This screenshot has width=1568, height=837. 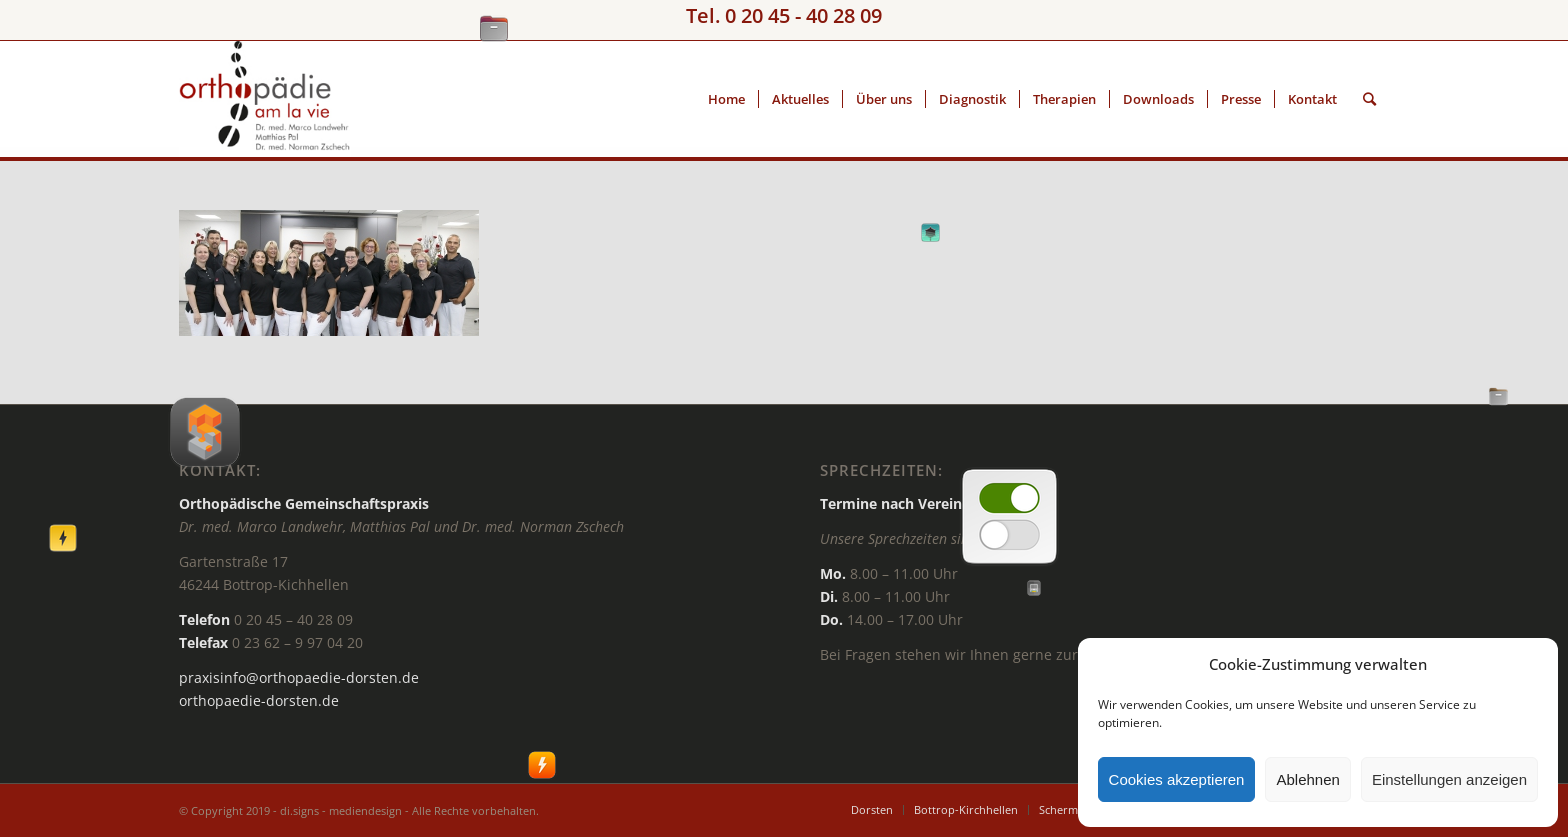 I want to click on nintendo ds rom file, so click(x=1034, y=588).